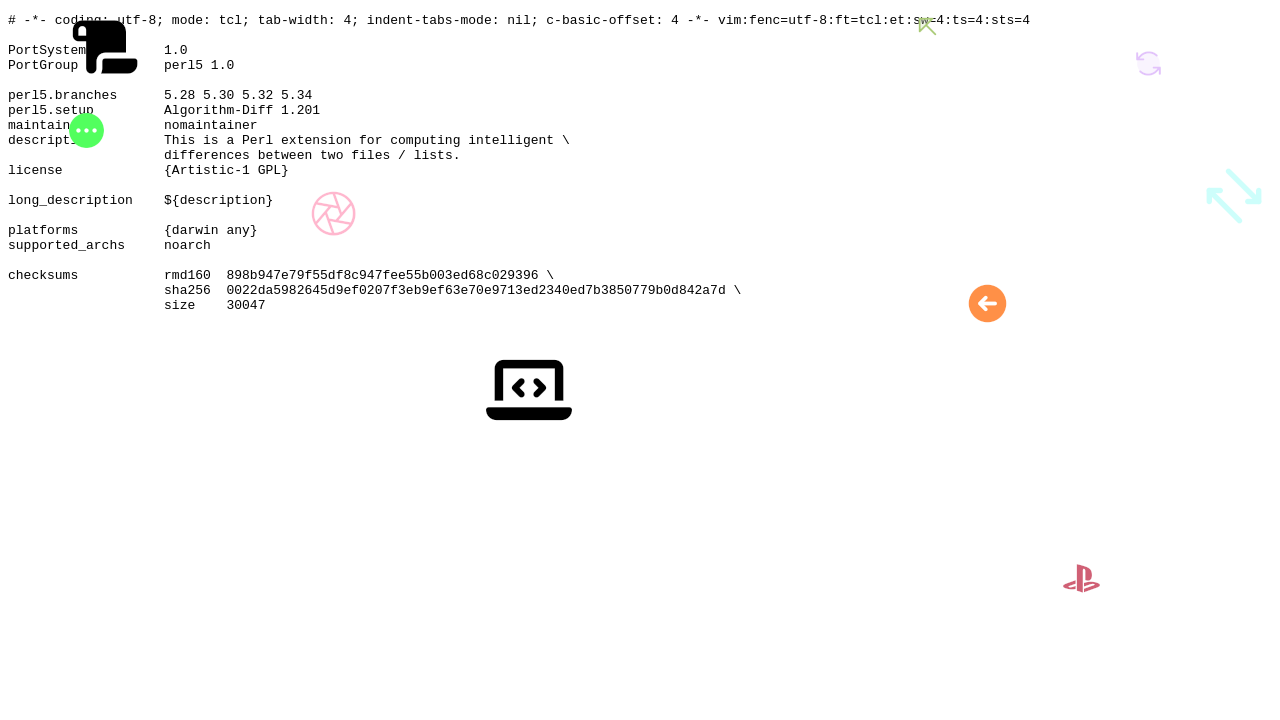  Describe the element at coordinates (1148, 63) in the screenshot. I see `refresh or reload content` at that location.